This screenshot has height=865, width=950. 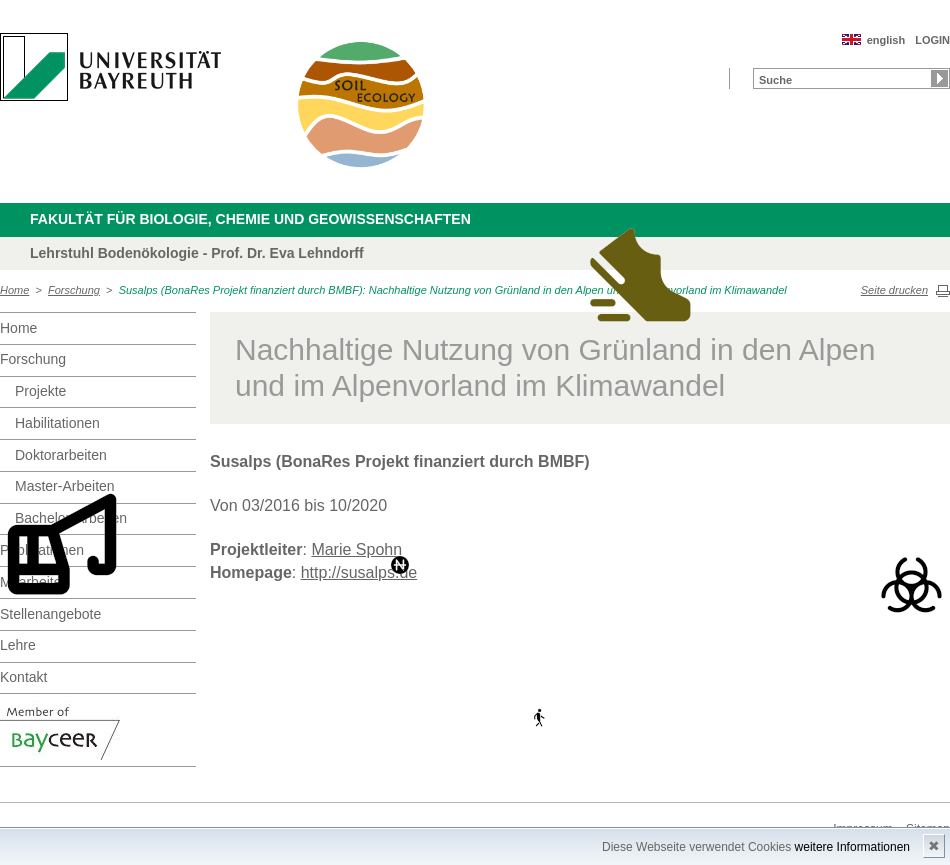 I want to click on view balance in Nigerian naira, so click(x=400, y=565).